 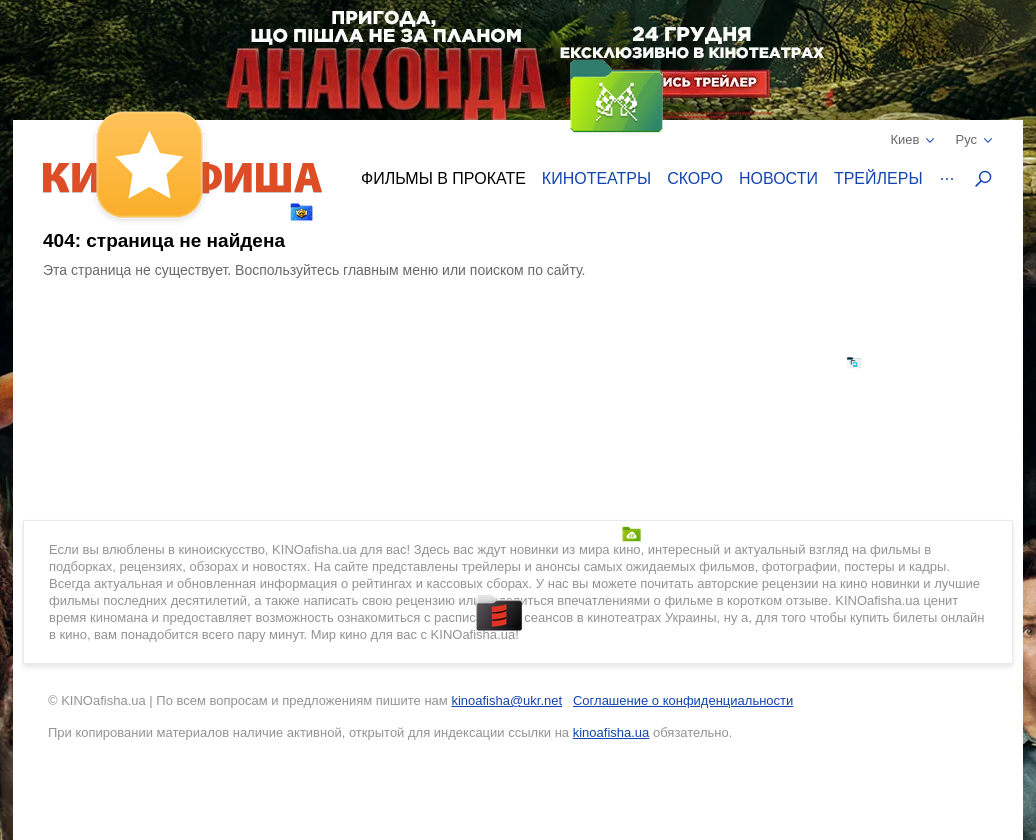 I want to click on open brawl stars game files folder, so click(x=301, y=212).